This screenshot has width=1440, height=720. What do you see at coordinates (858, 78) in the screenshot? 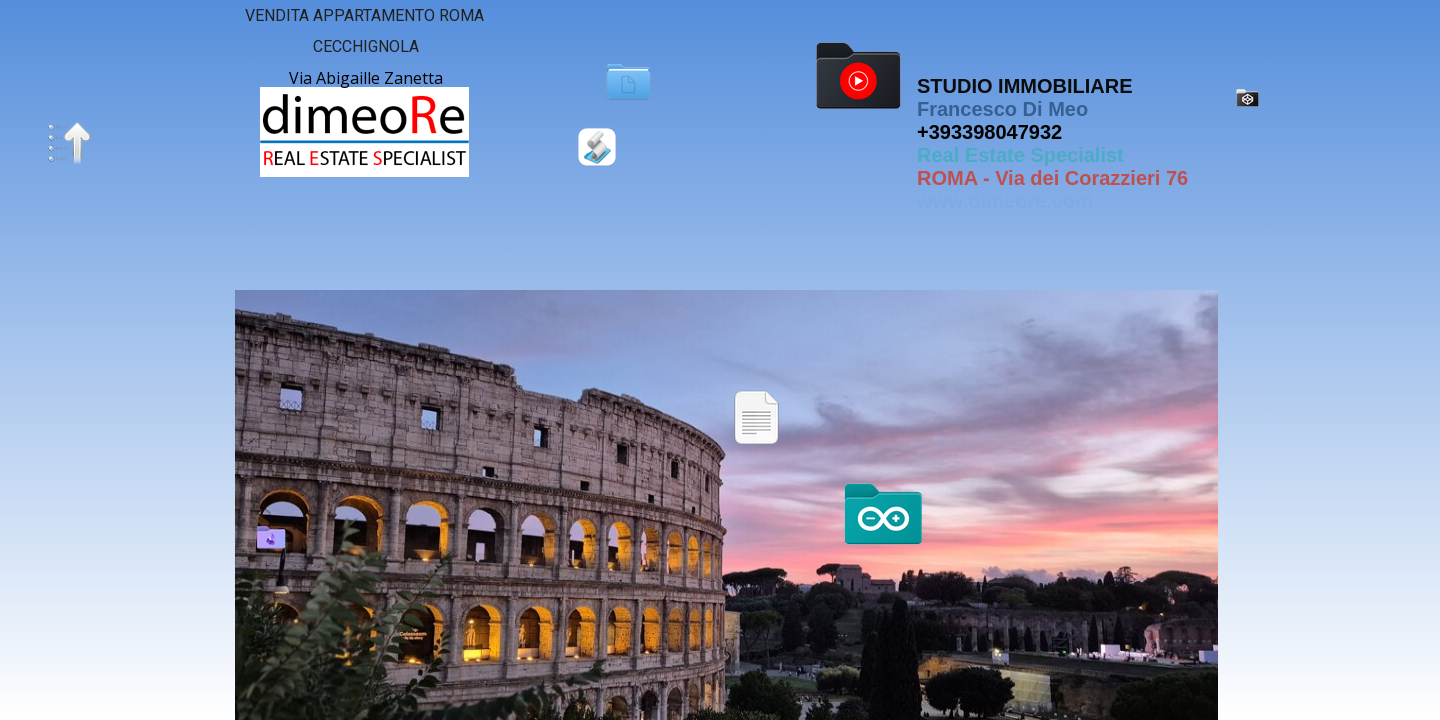
I see `open youtube music downloads folder` at bounding box center [858, 78].